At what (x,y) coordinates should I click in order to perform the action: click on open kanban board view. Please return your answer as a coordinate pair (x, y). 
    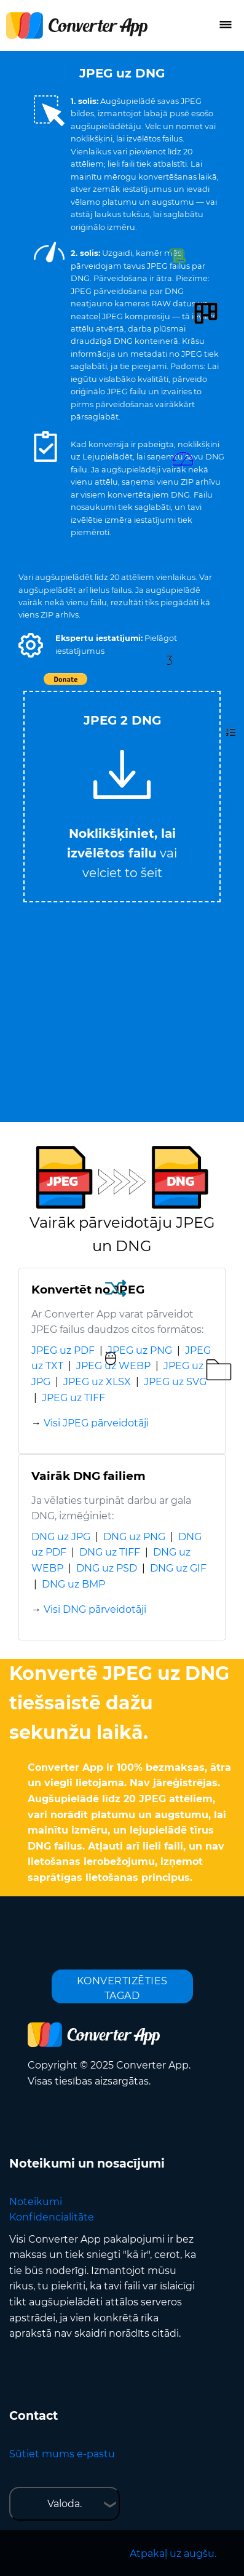
    Looking at the image, I should click on (206, 312).